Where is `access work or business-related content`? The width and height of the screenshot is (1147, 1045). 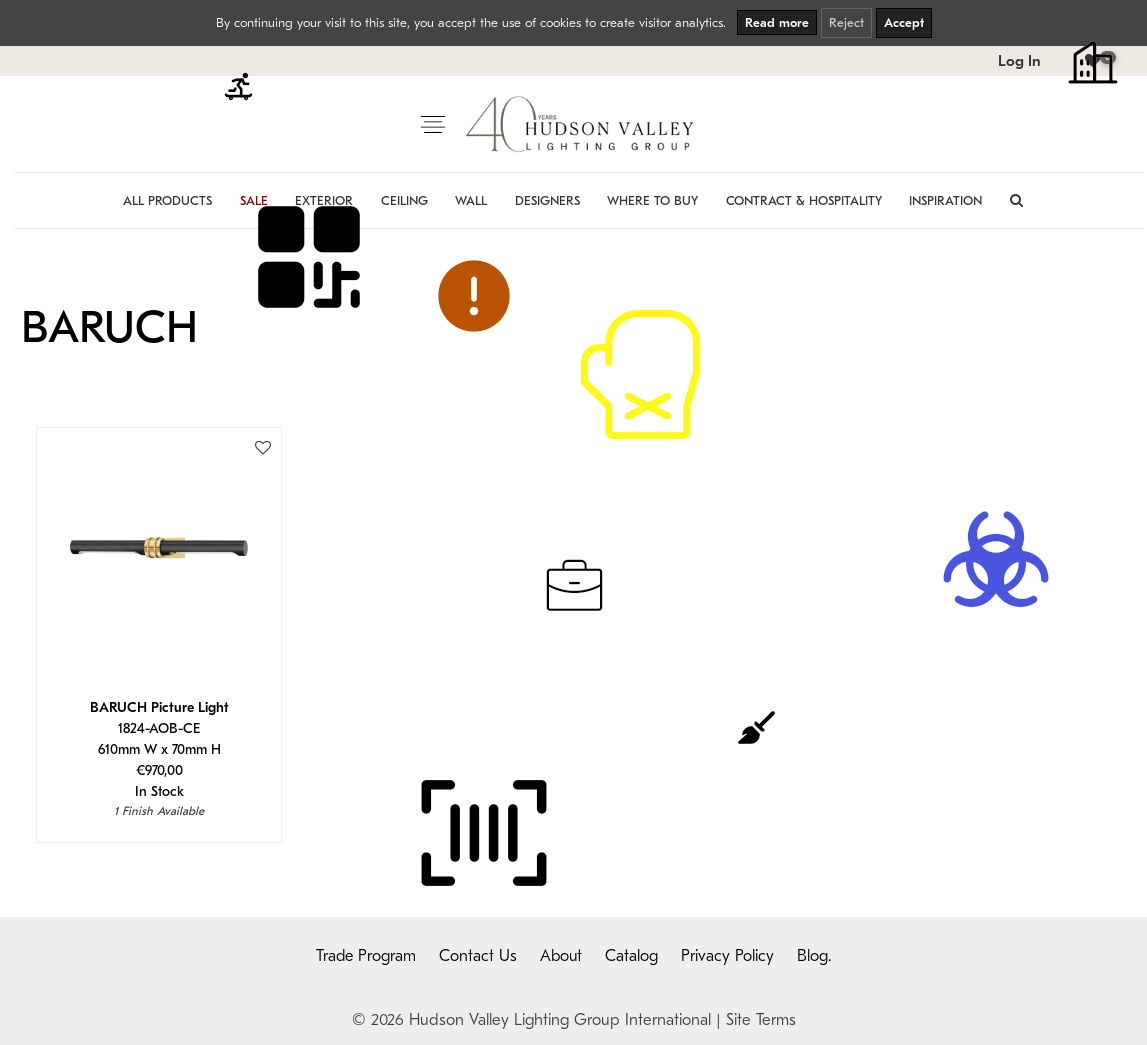
access work or business-related content is located at coordinates (574, 587).